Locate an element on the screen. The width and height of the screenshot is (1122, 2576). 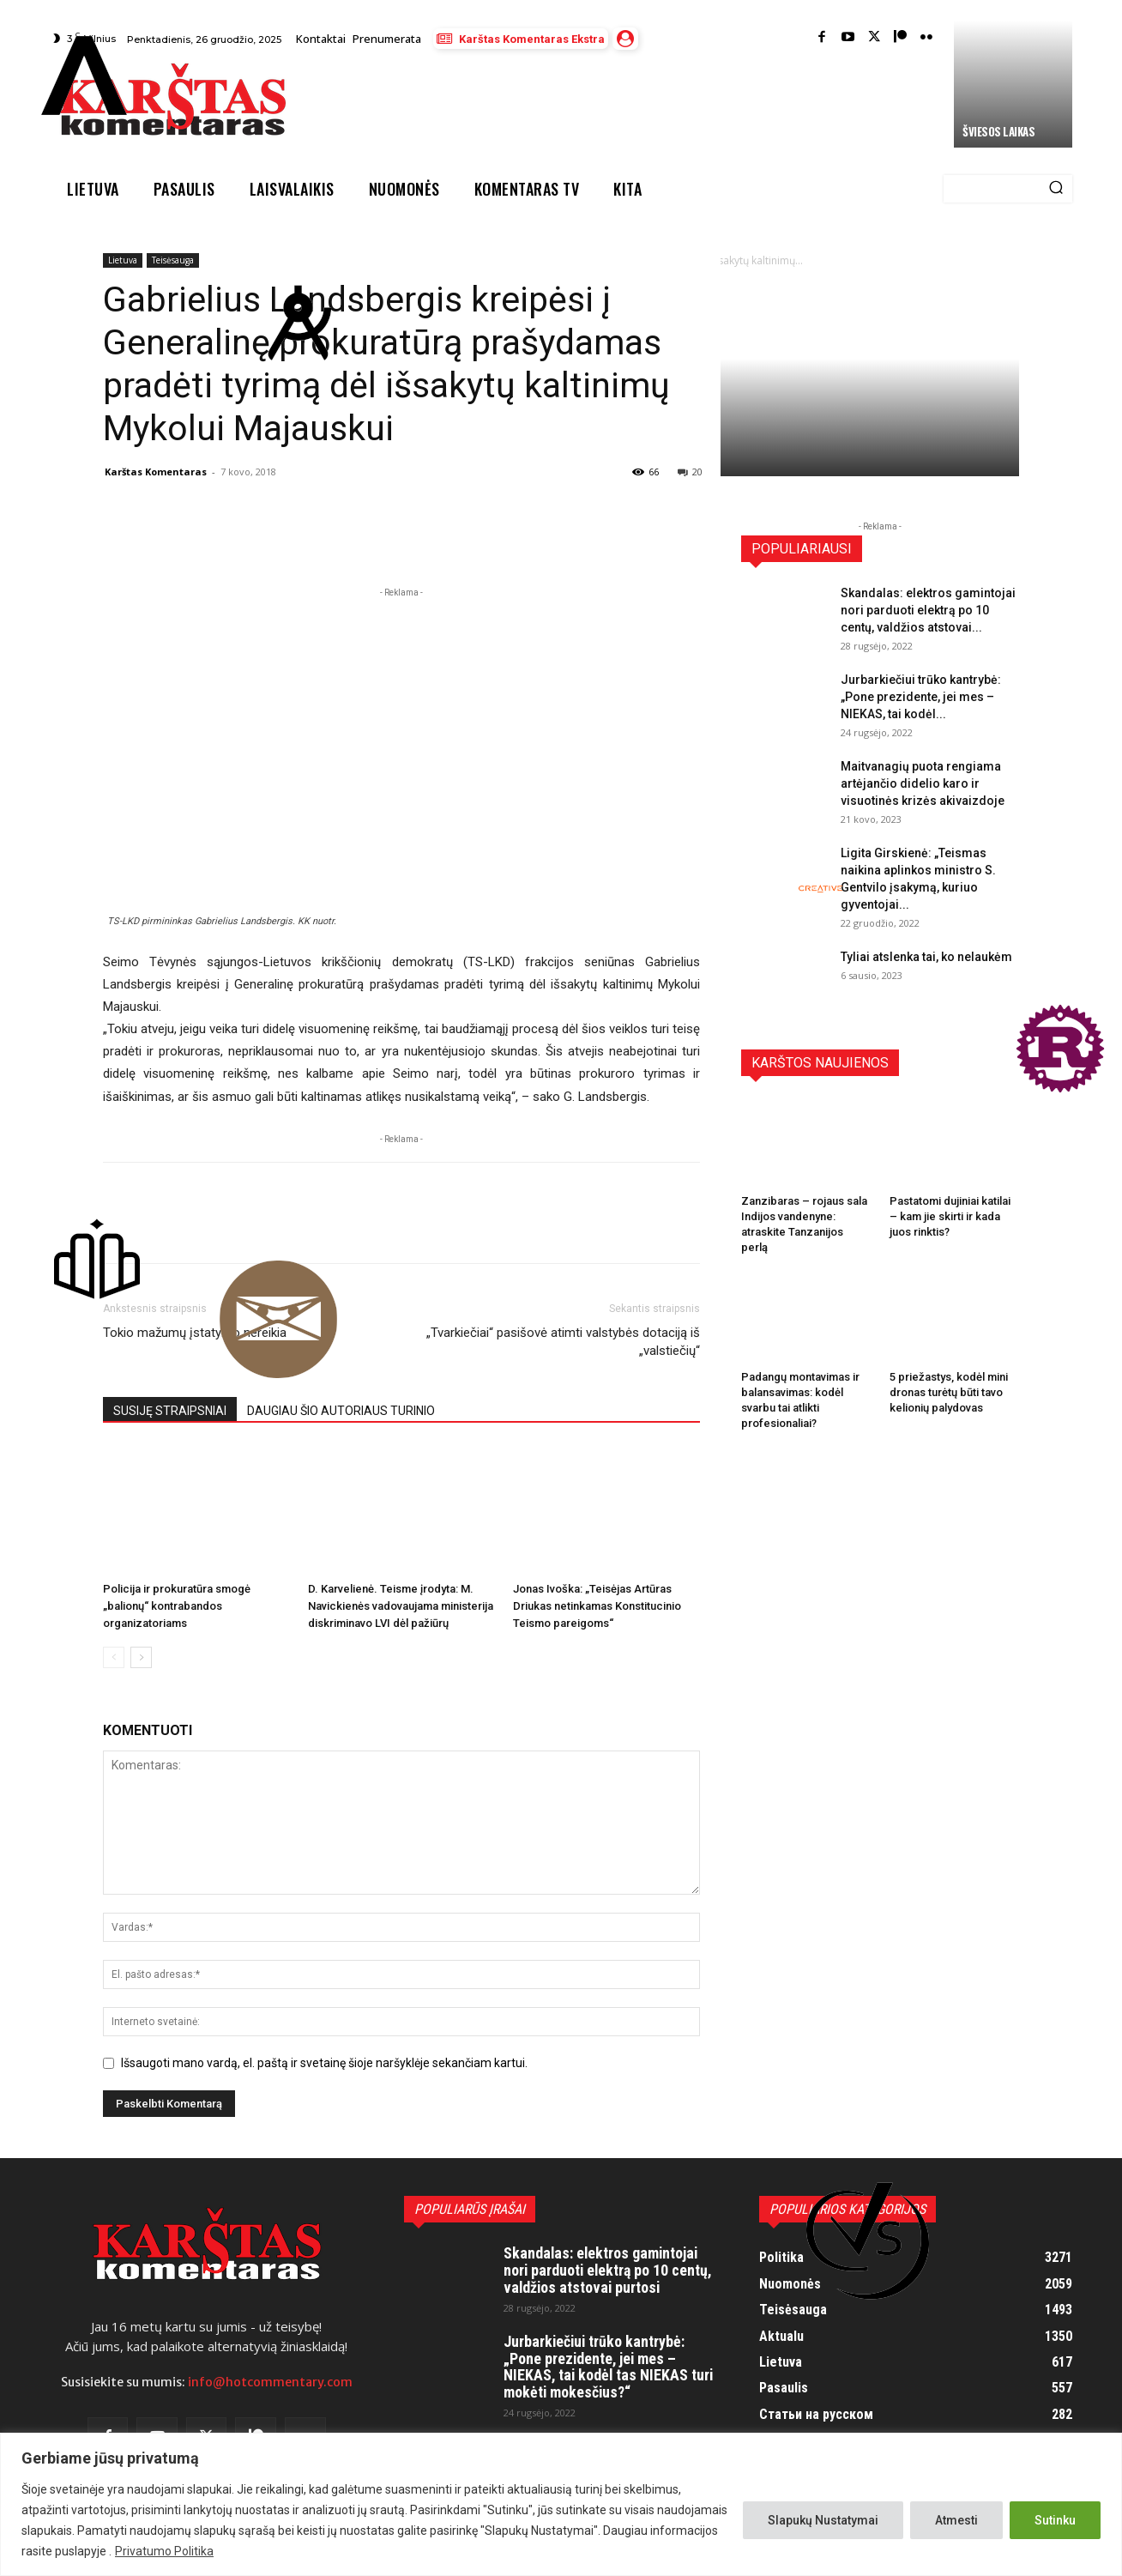
access precision drawing or design tools is located at coordinates (298, 322).